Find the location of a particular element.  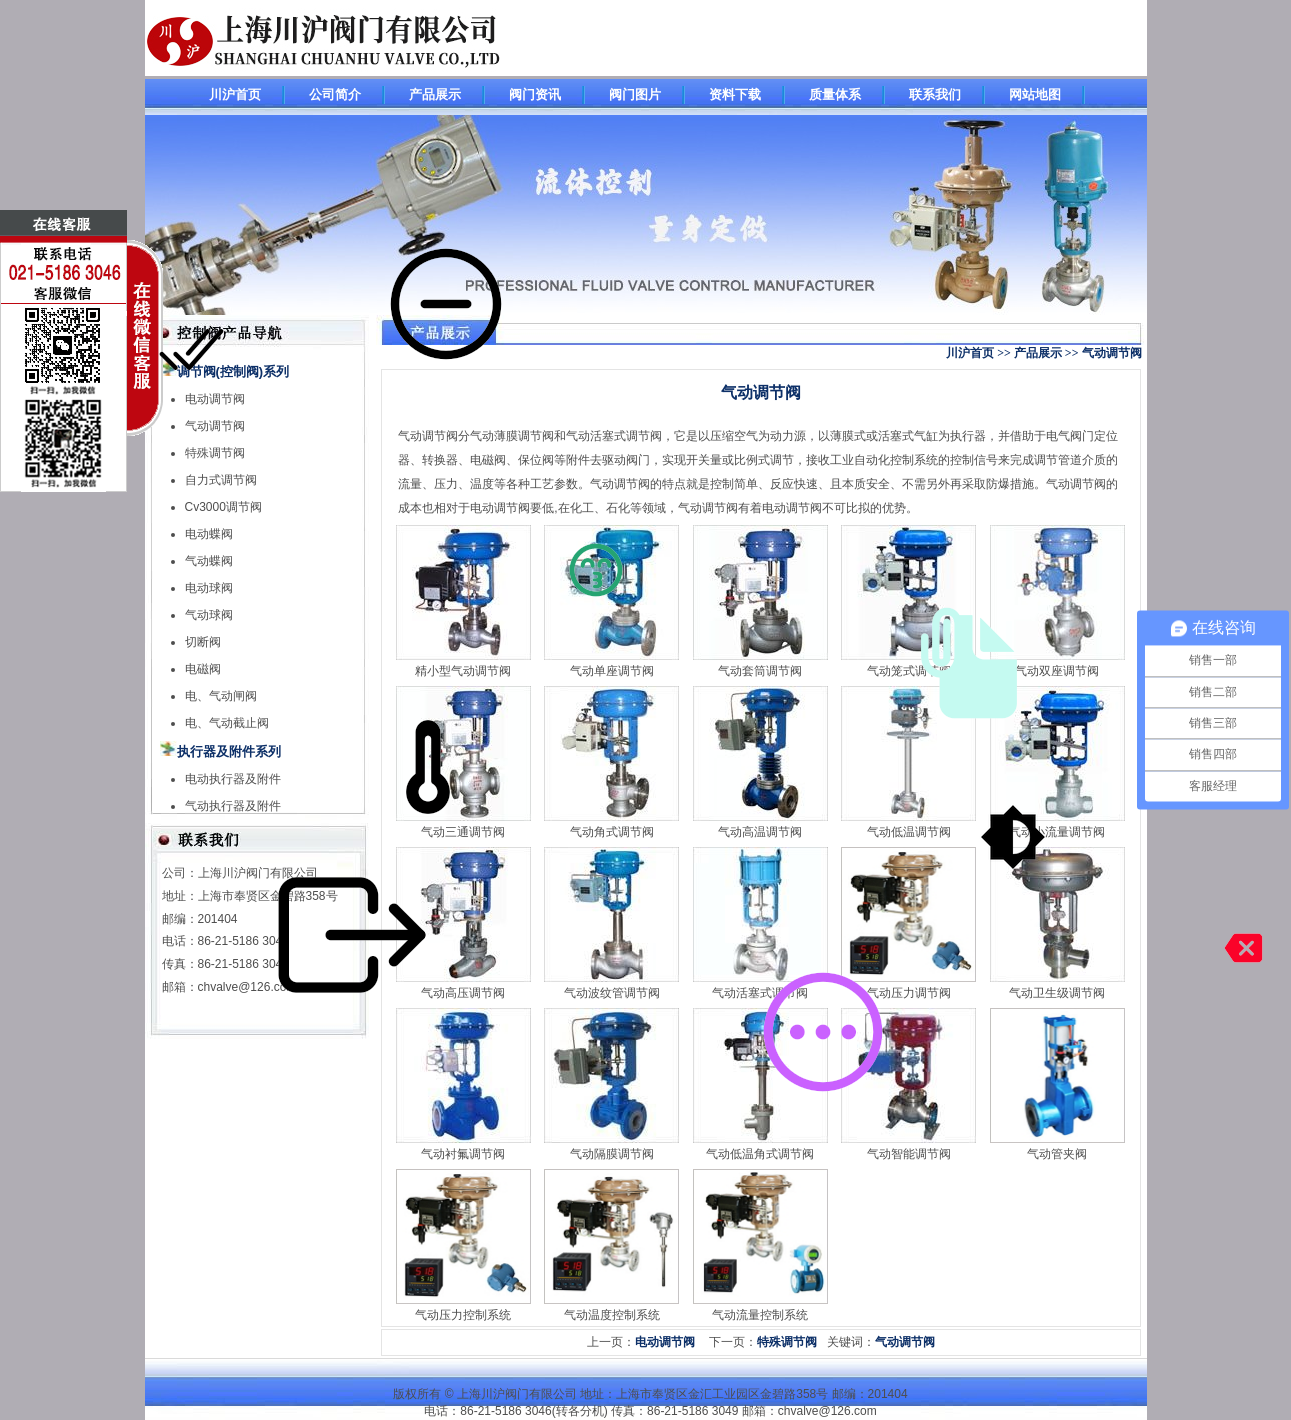

attach a file or document is located at coordinates (969, 663).